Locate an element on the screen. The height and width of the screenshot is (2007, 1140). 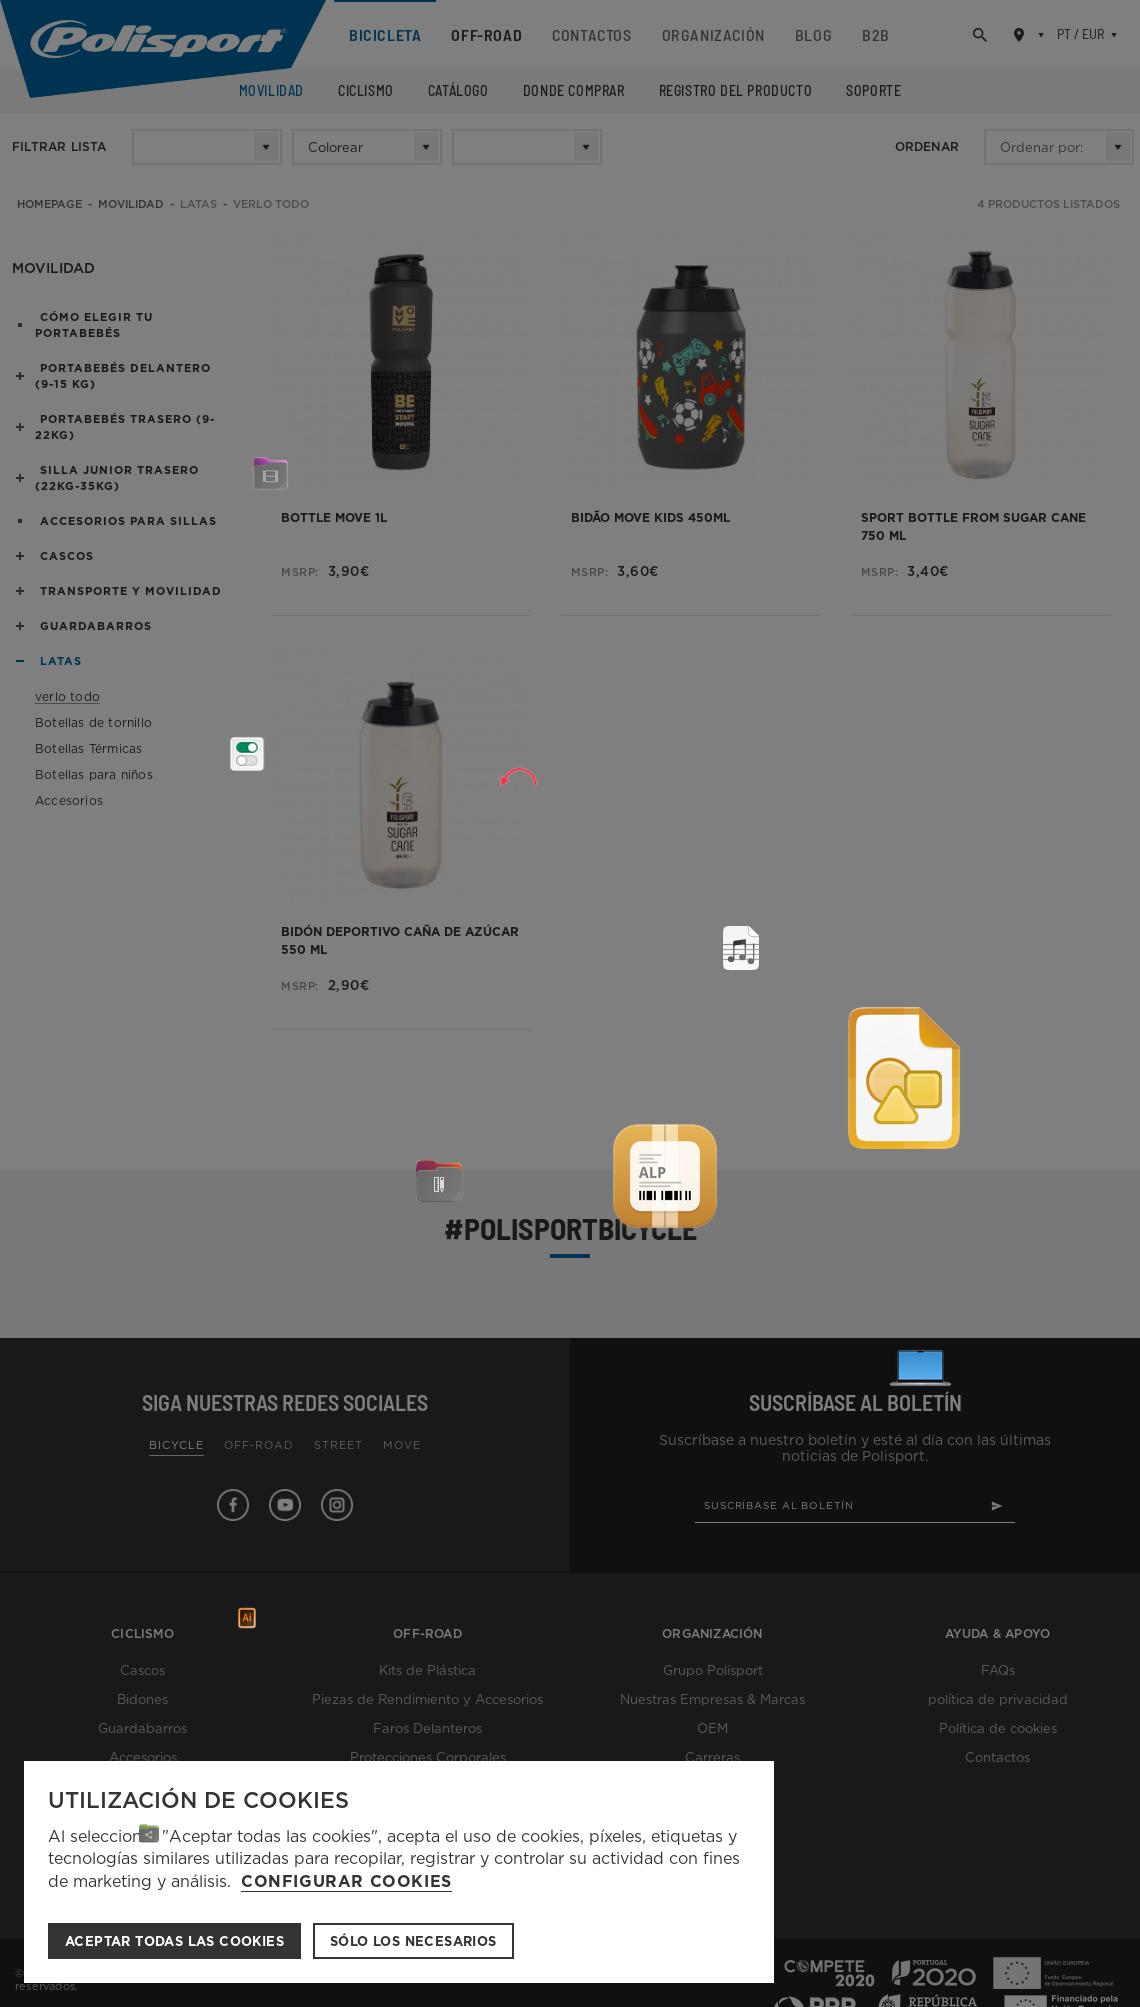
open an opendocument graphics template file is located at coordinates (904, 1078).